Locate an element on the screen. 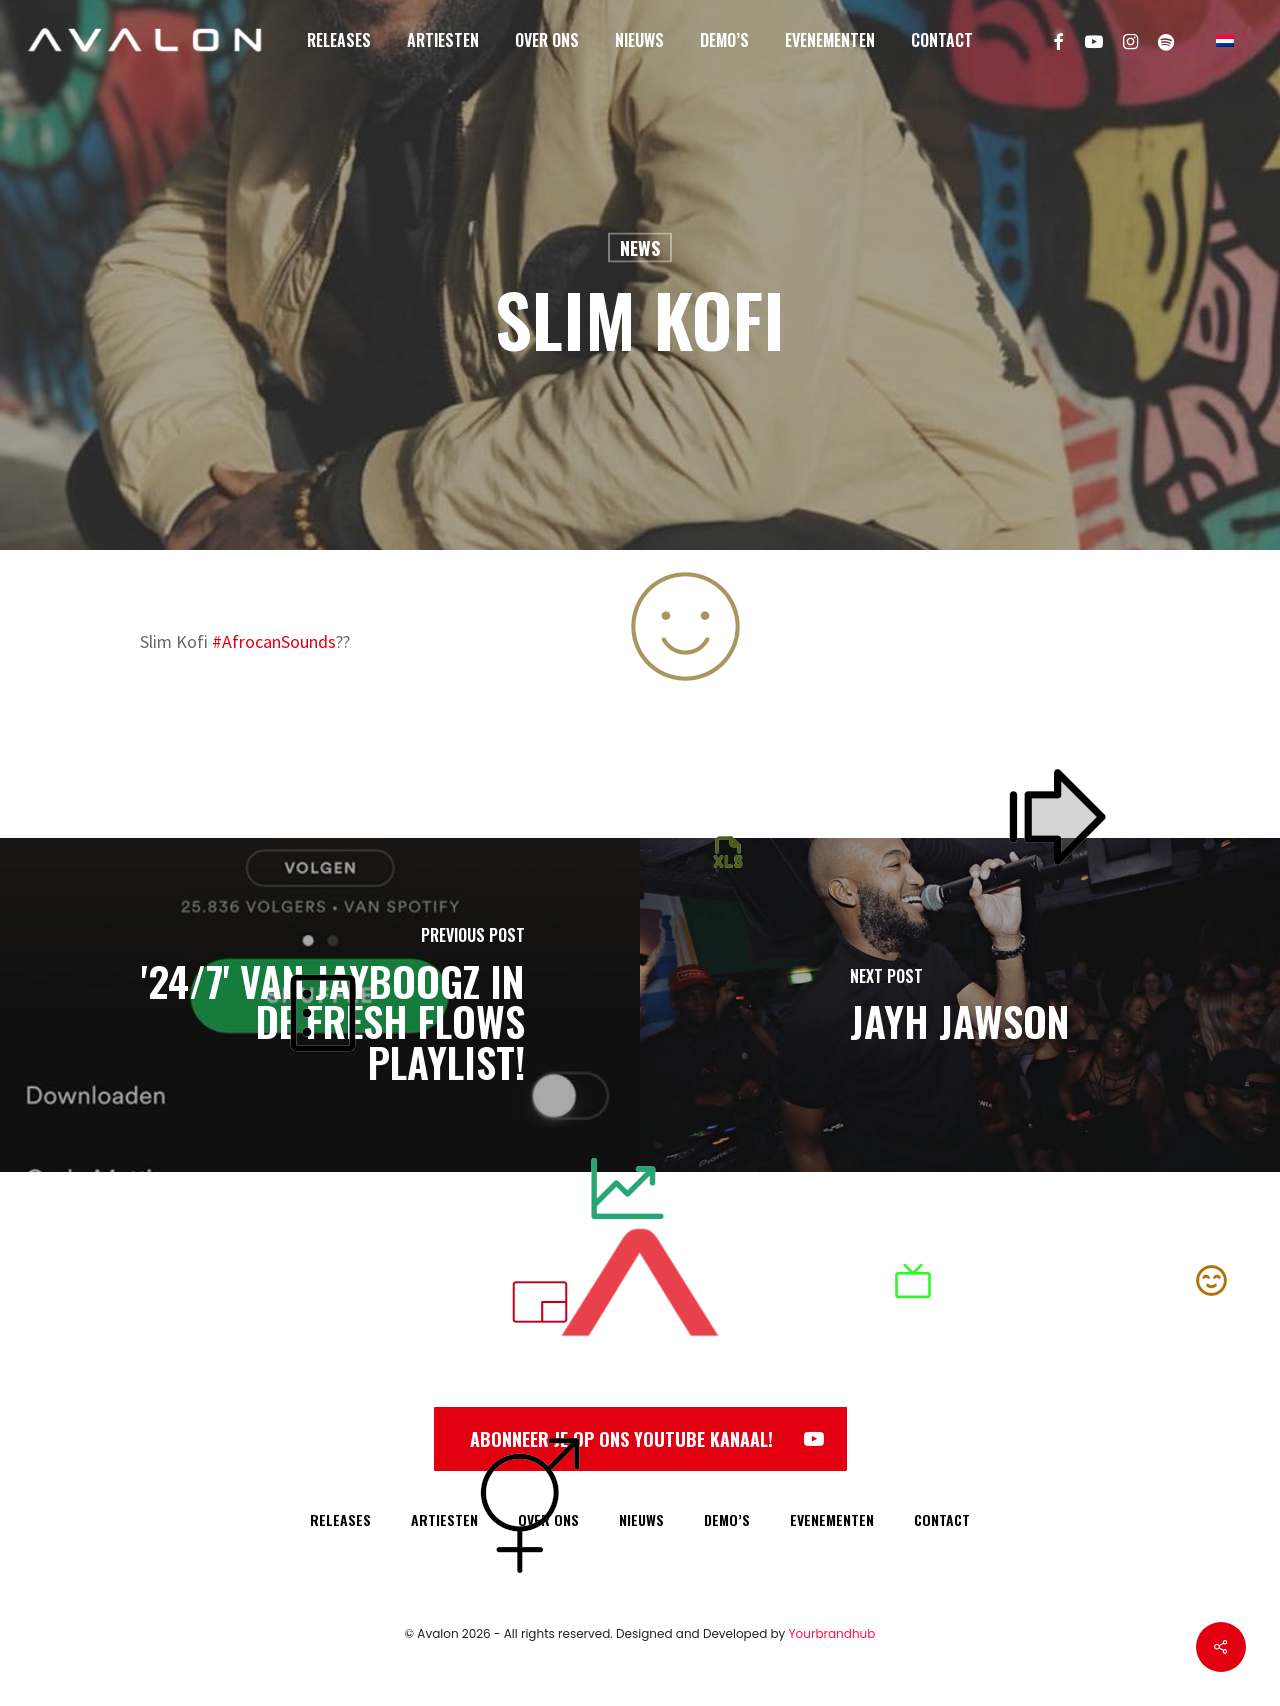 The height and width of the screenshot is (1706, 1280). indicates an Excel spreadsheet file is located at coordinates (728, 852).